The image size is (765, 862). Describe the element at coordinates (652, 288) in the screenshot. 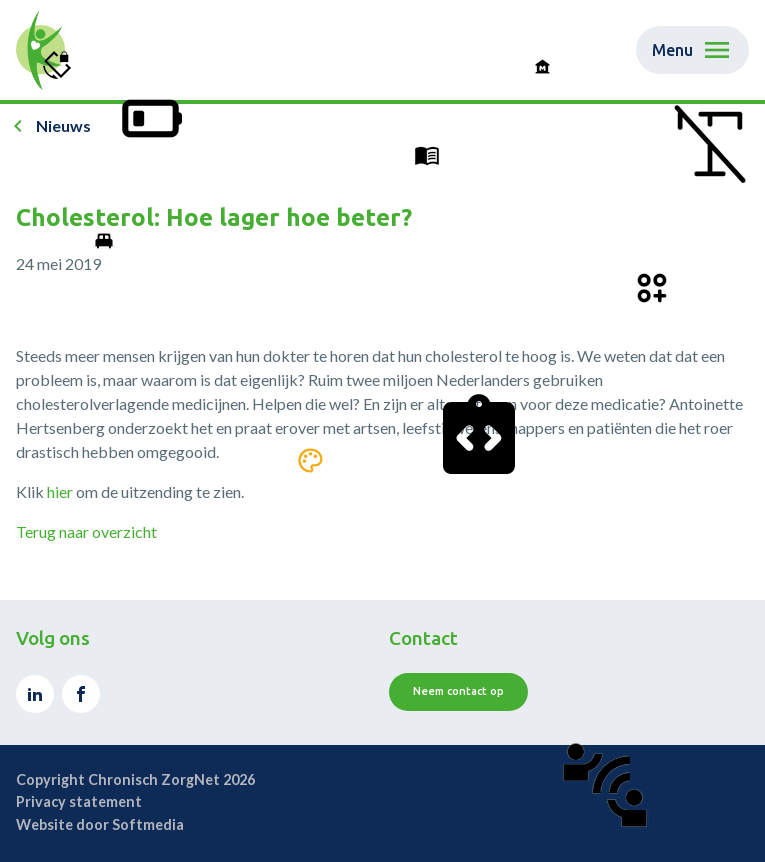

I see `add a new item to a collection or group` at that location.